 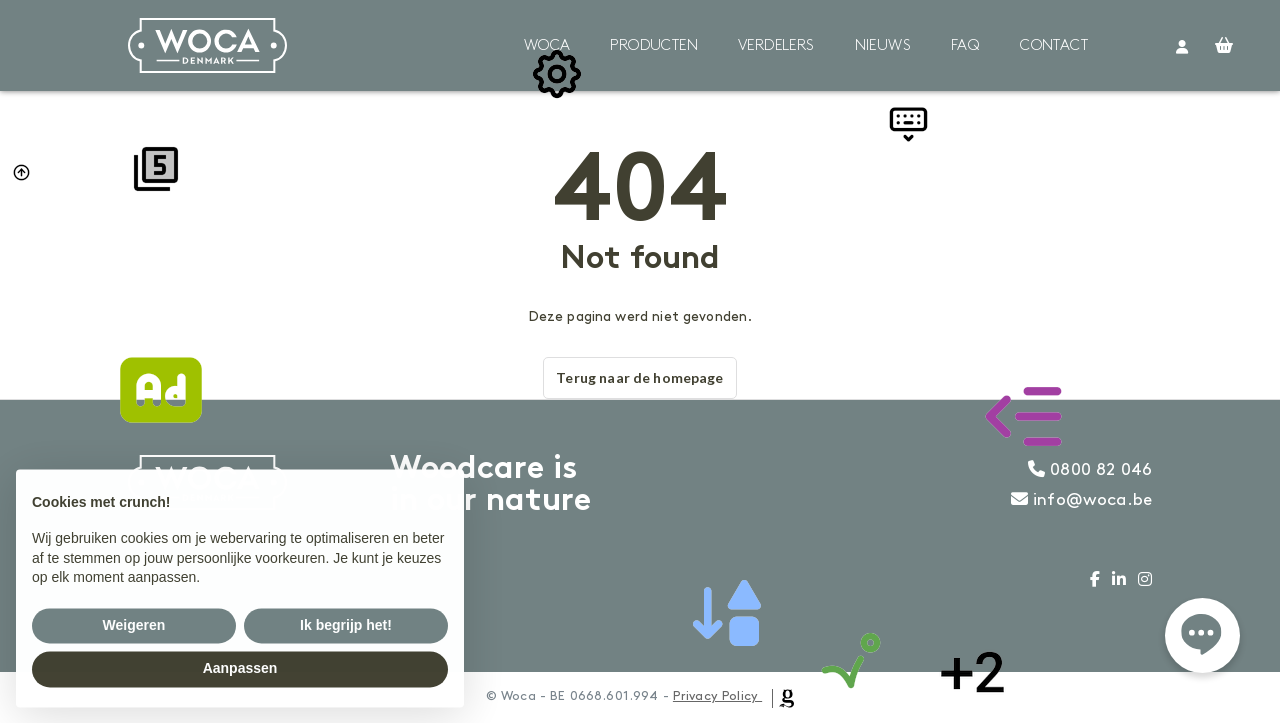 What do you see at coordinates (851, 659) in the screenshot?
I see `bounce or redirect content to the right` at bounding box center [851, 659].